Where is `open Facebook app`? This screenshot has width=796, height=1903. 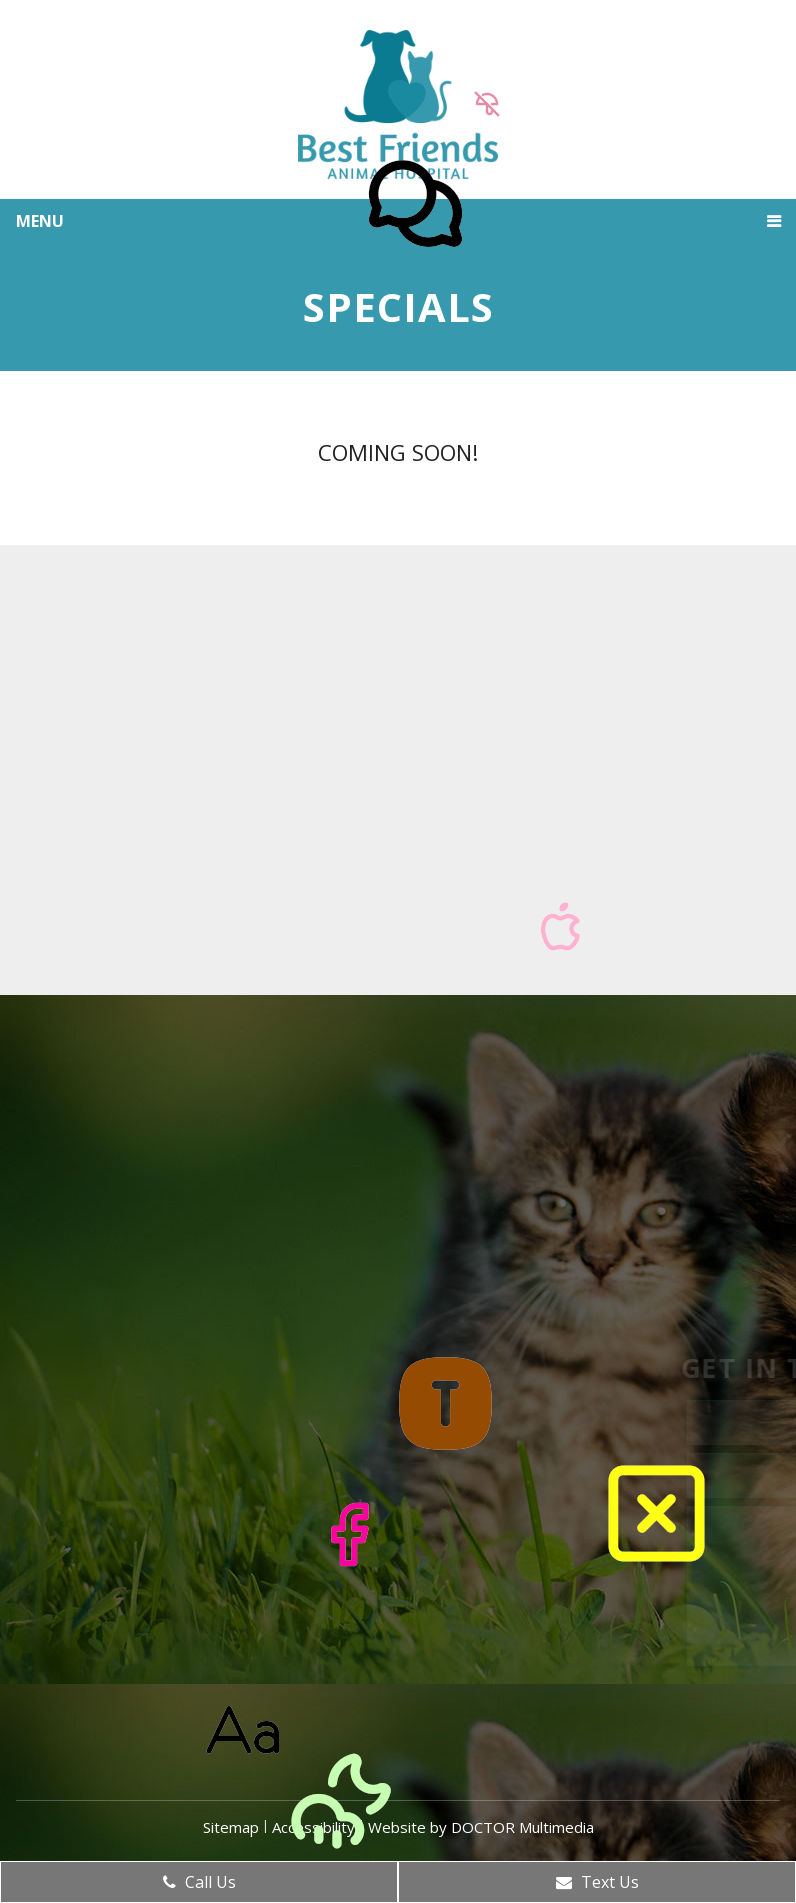 open Facebook app is located at coordinates (348, 1534).